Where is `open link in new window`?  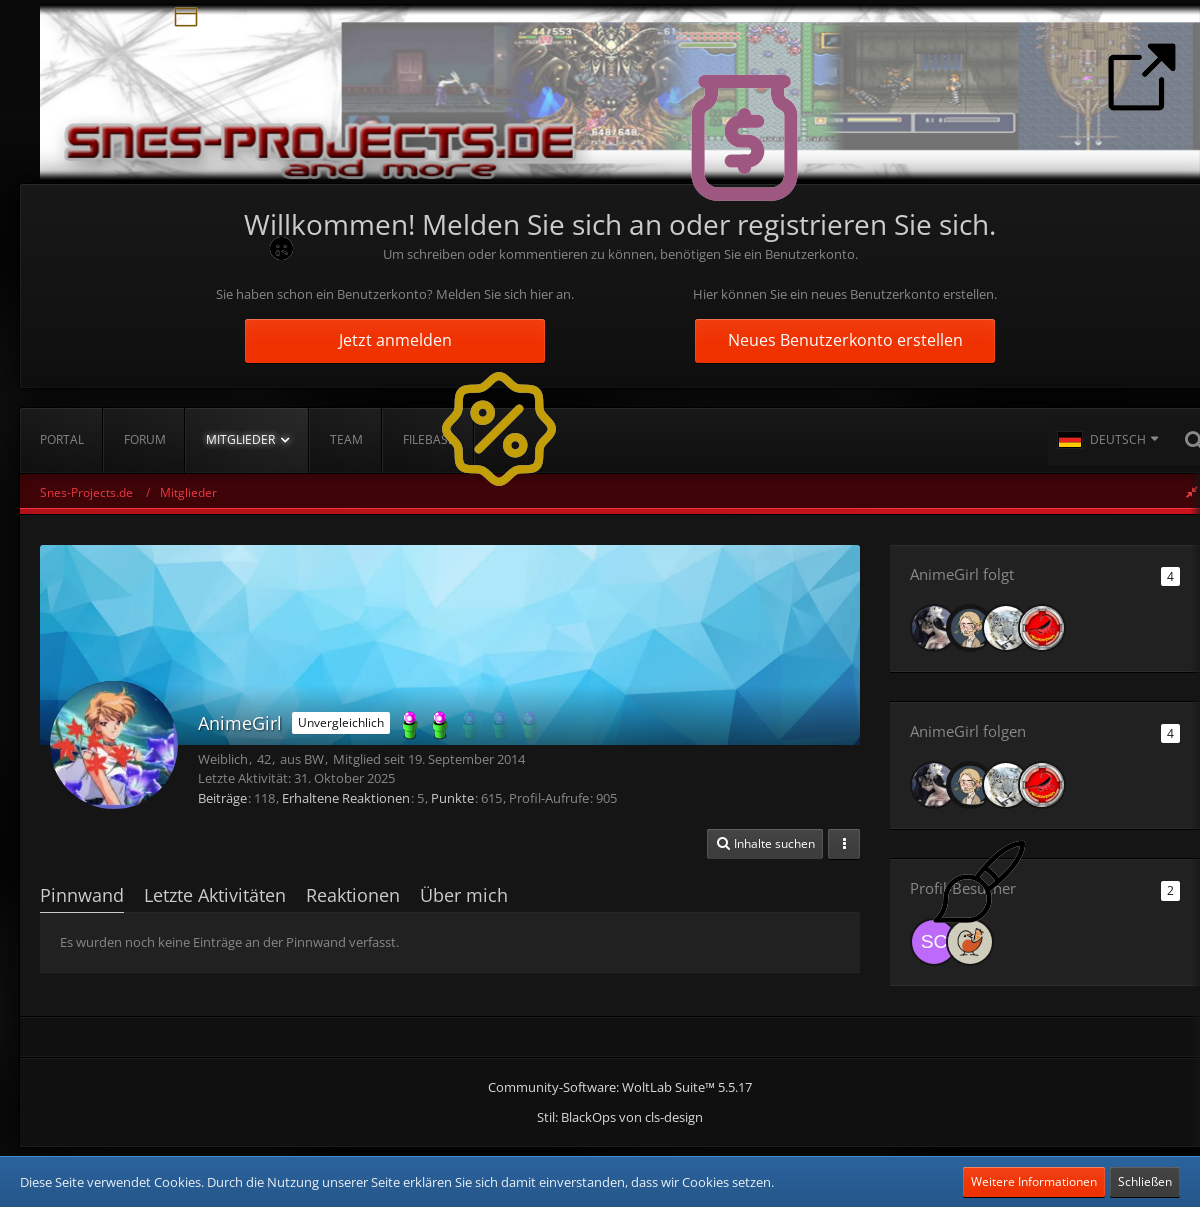 open link in new window is located at coordinates (1142, 77).